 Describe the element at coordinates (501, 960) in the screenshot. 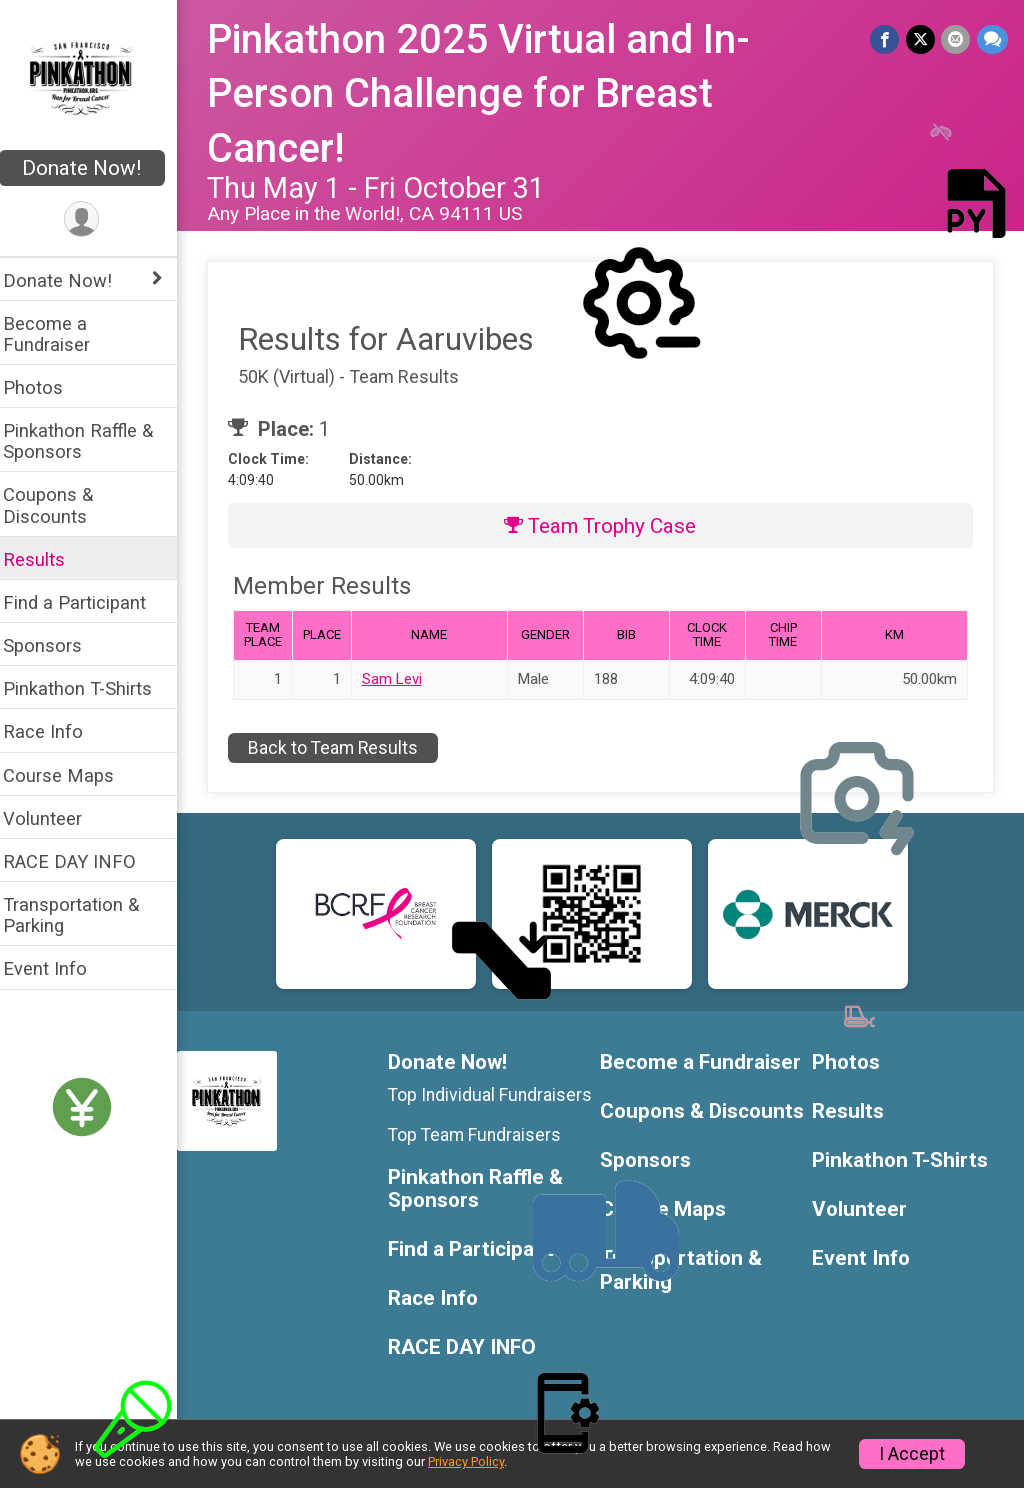

I see `indicates escalator going down` at that location.